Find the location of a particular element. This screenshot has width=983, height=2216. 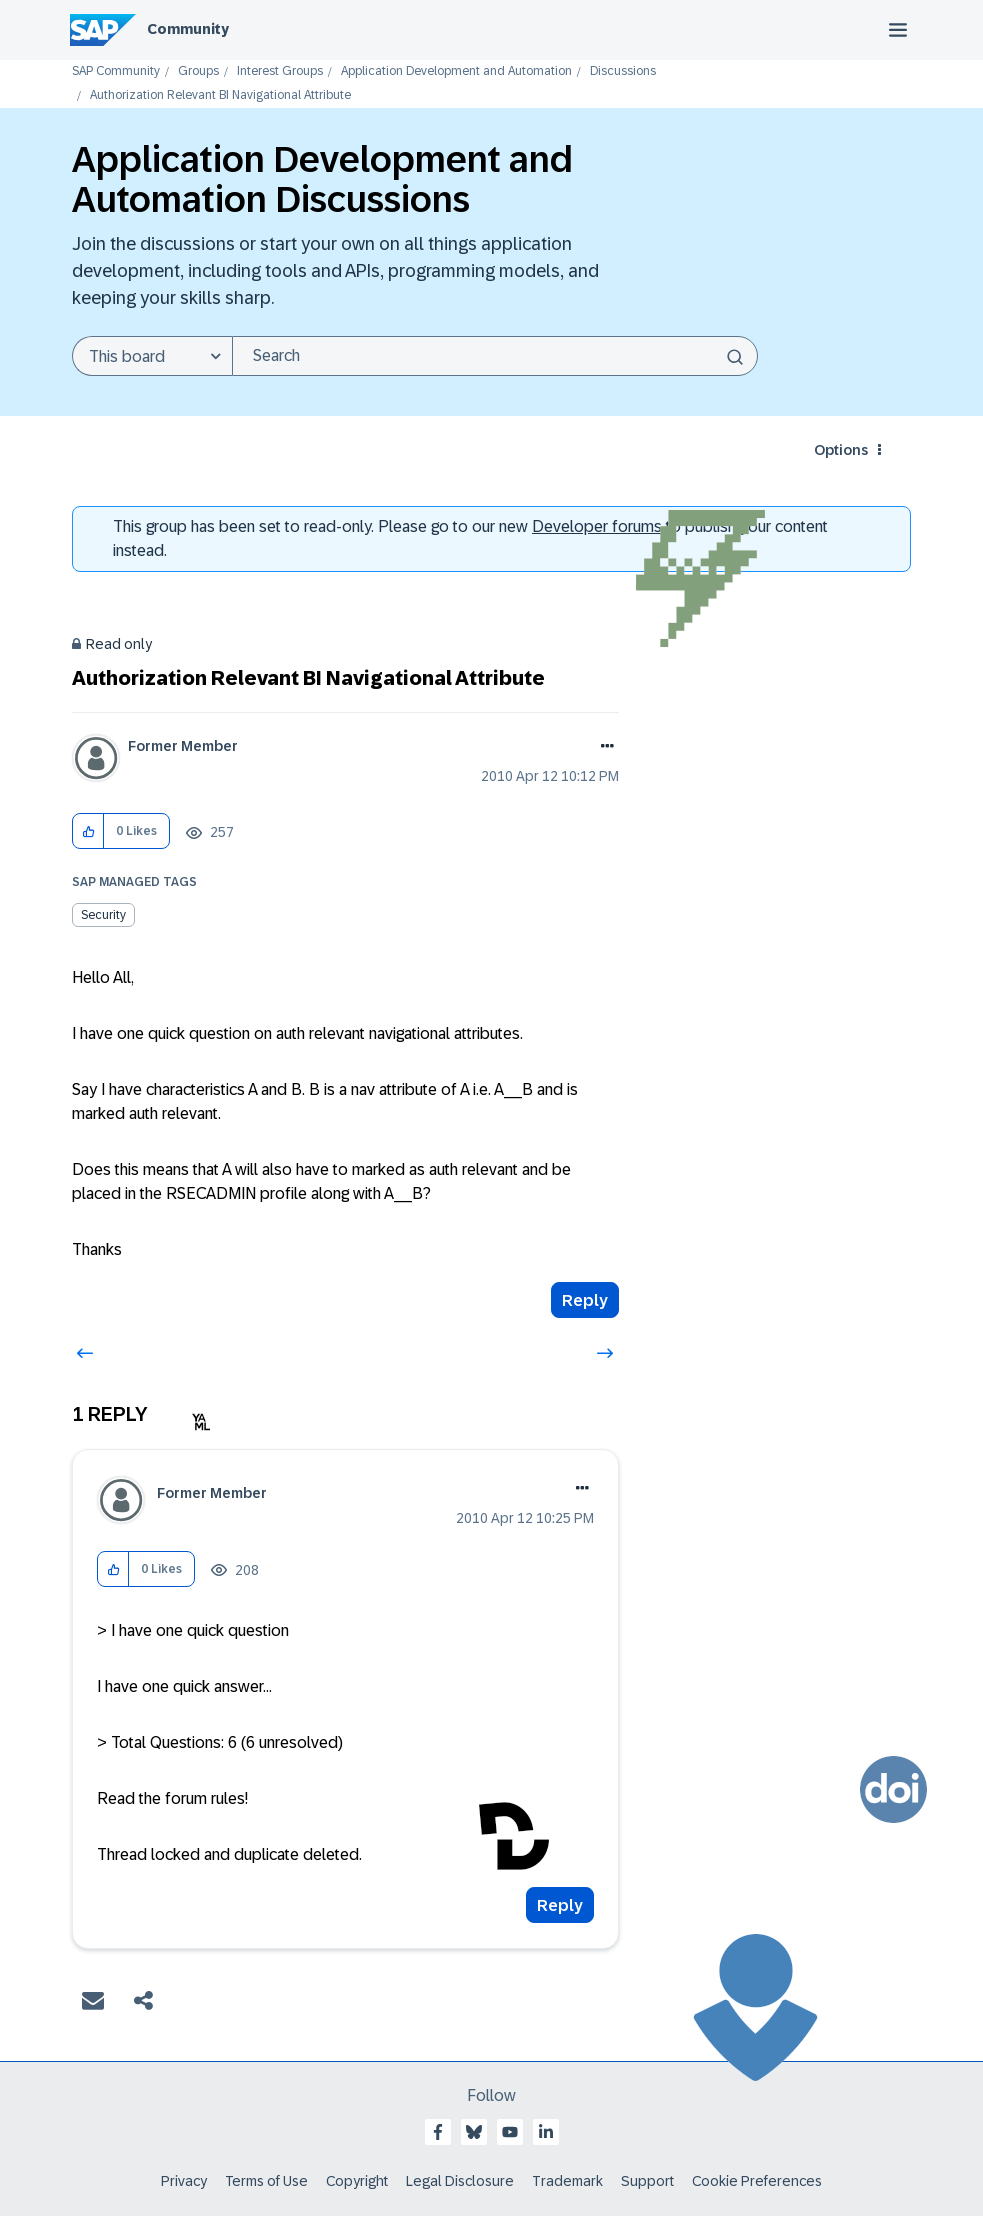

opsgenie incident management platform logo is located at coordinates (755, 2007).